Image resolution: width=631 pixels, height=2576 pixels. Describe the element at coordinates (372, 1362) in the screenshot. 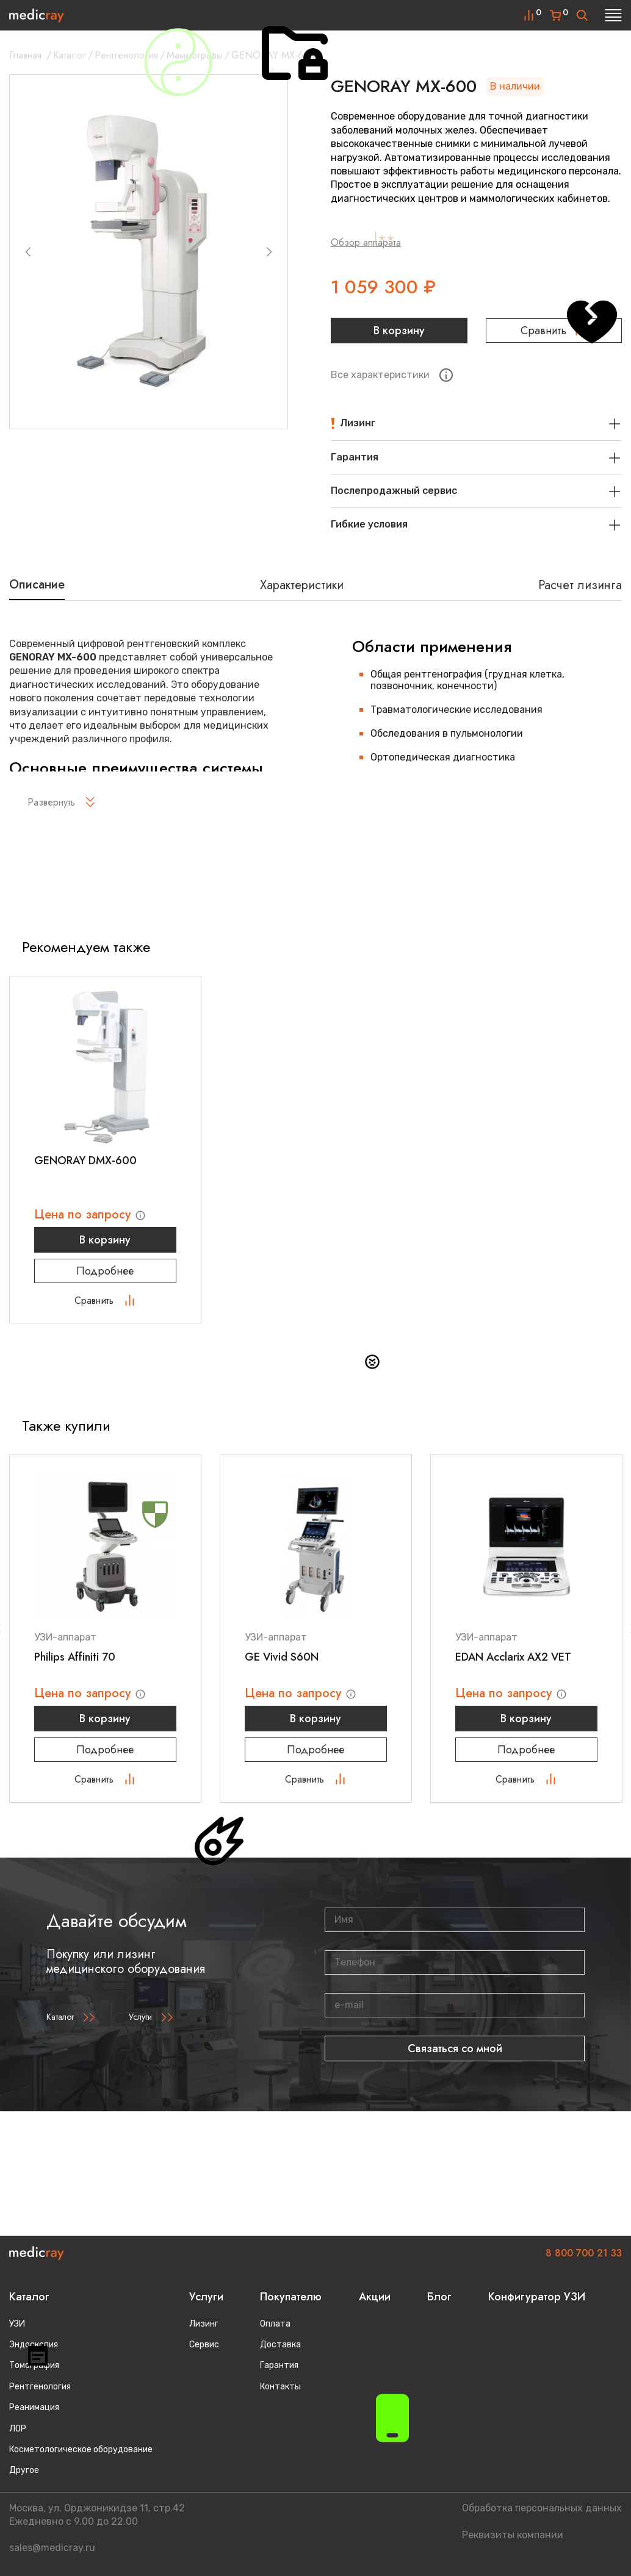

I see `report or flag negative content` at that location.